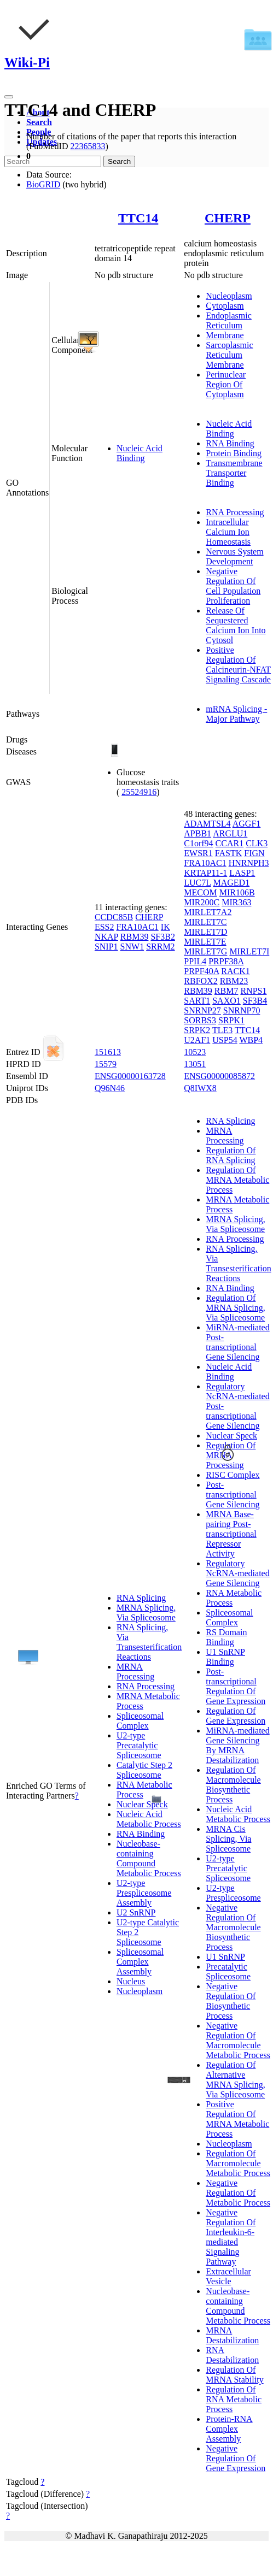 The height and width of the screenshot is (2576, 273). I want to click on indicates a connected iPod nano device, so click(114, 750).